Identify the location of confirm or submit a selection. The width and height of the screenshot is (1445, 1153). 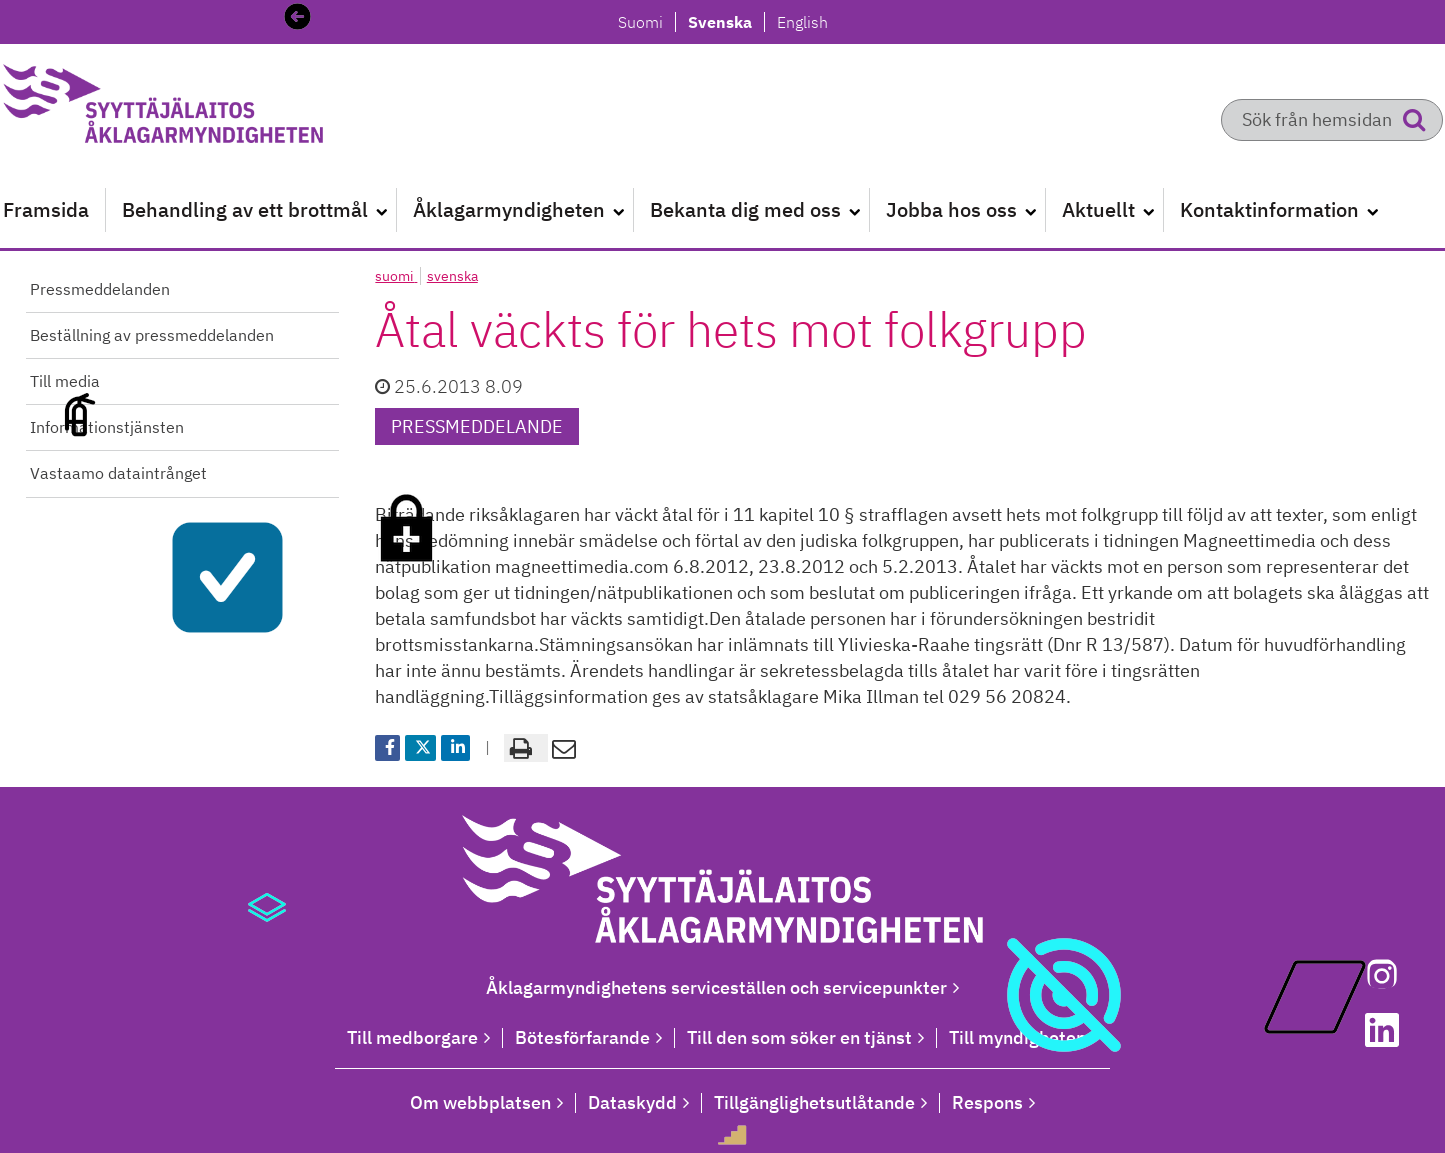
(227, 577).